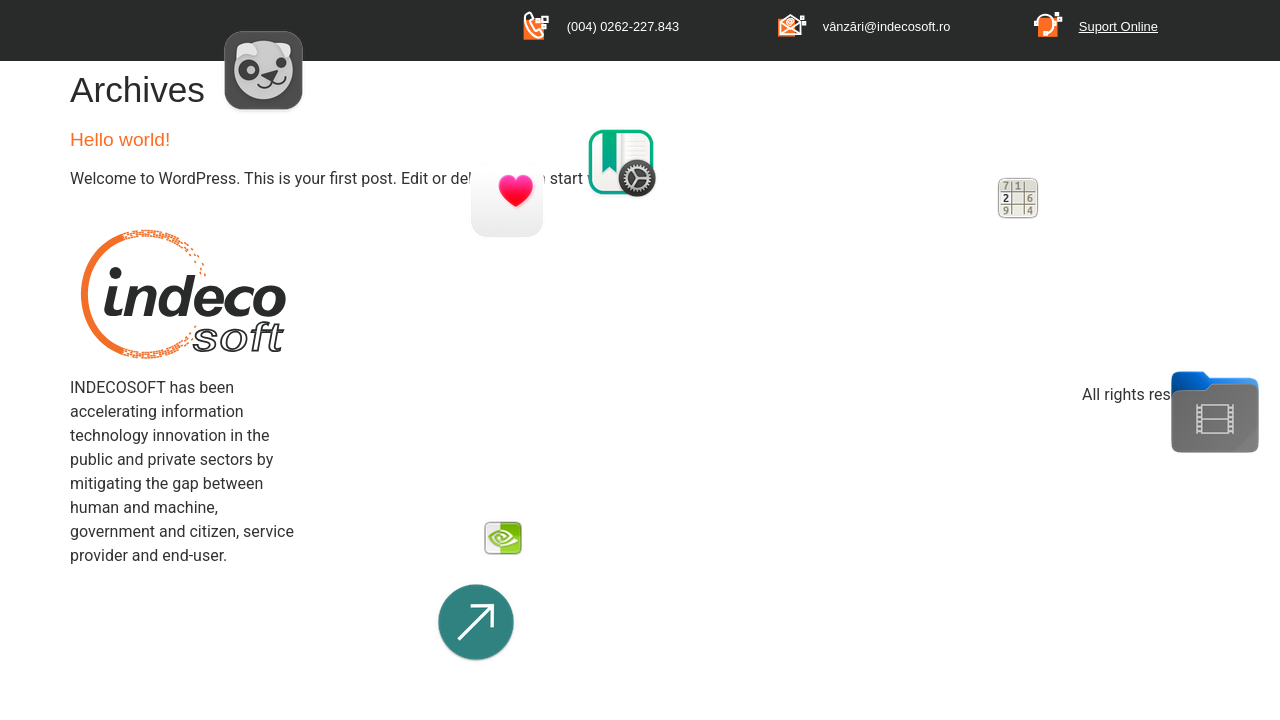 The image size is (1280, 720). What do you see at coordinates (476, 622) in the screenshot?
I see `indicates a symbolic link or shortcut to another file` at bounding box center [476, 622].